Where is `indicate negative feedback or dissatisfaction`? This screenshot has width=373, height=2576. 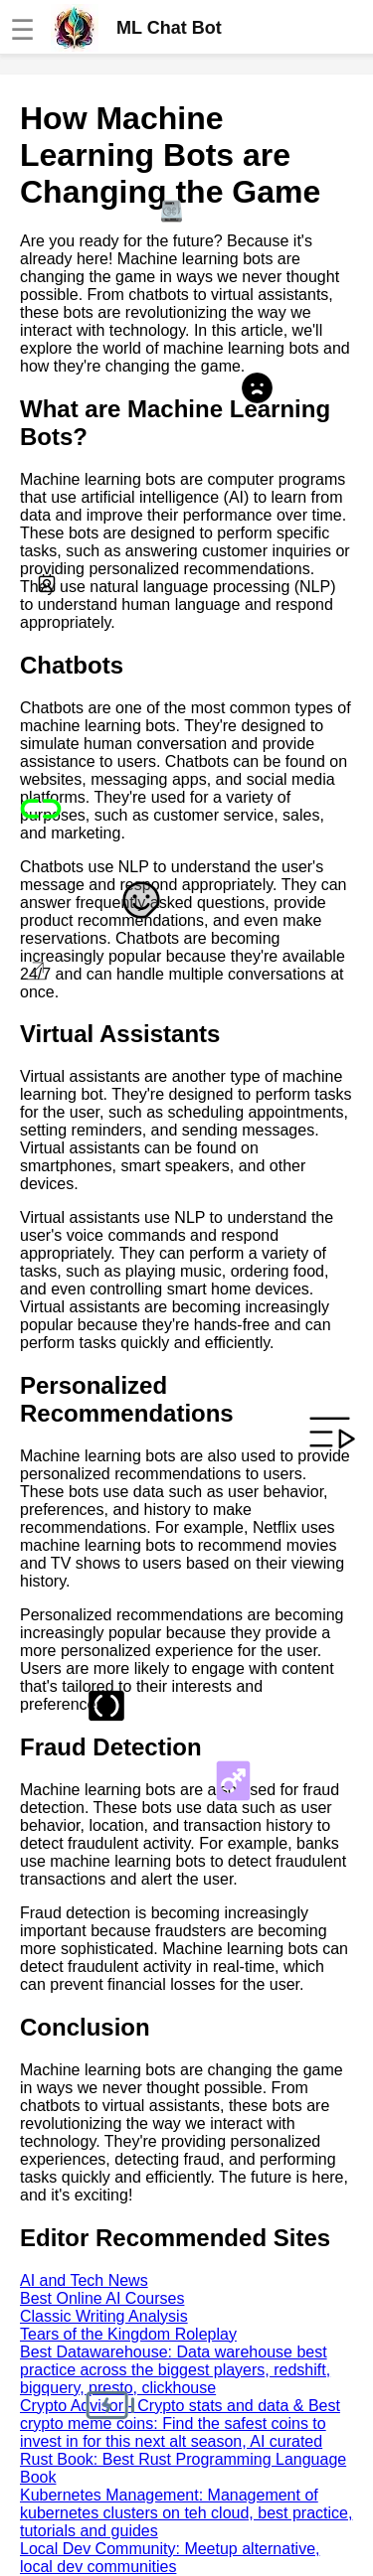 indicate negative feedback or dissatisfaction is located at coordinates (257, 387).